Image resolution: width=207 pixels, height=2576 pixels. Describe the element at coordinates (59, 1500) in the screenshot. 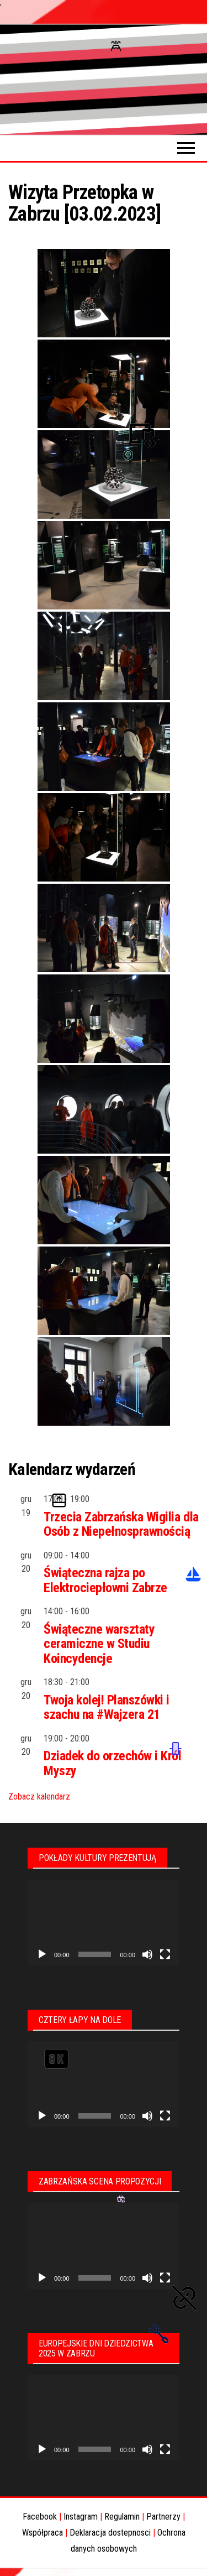

I see `expand or open bottom panel` at that location.